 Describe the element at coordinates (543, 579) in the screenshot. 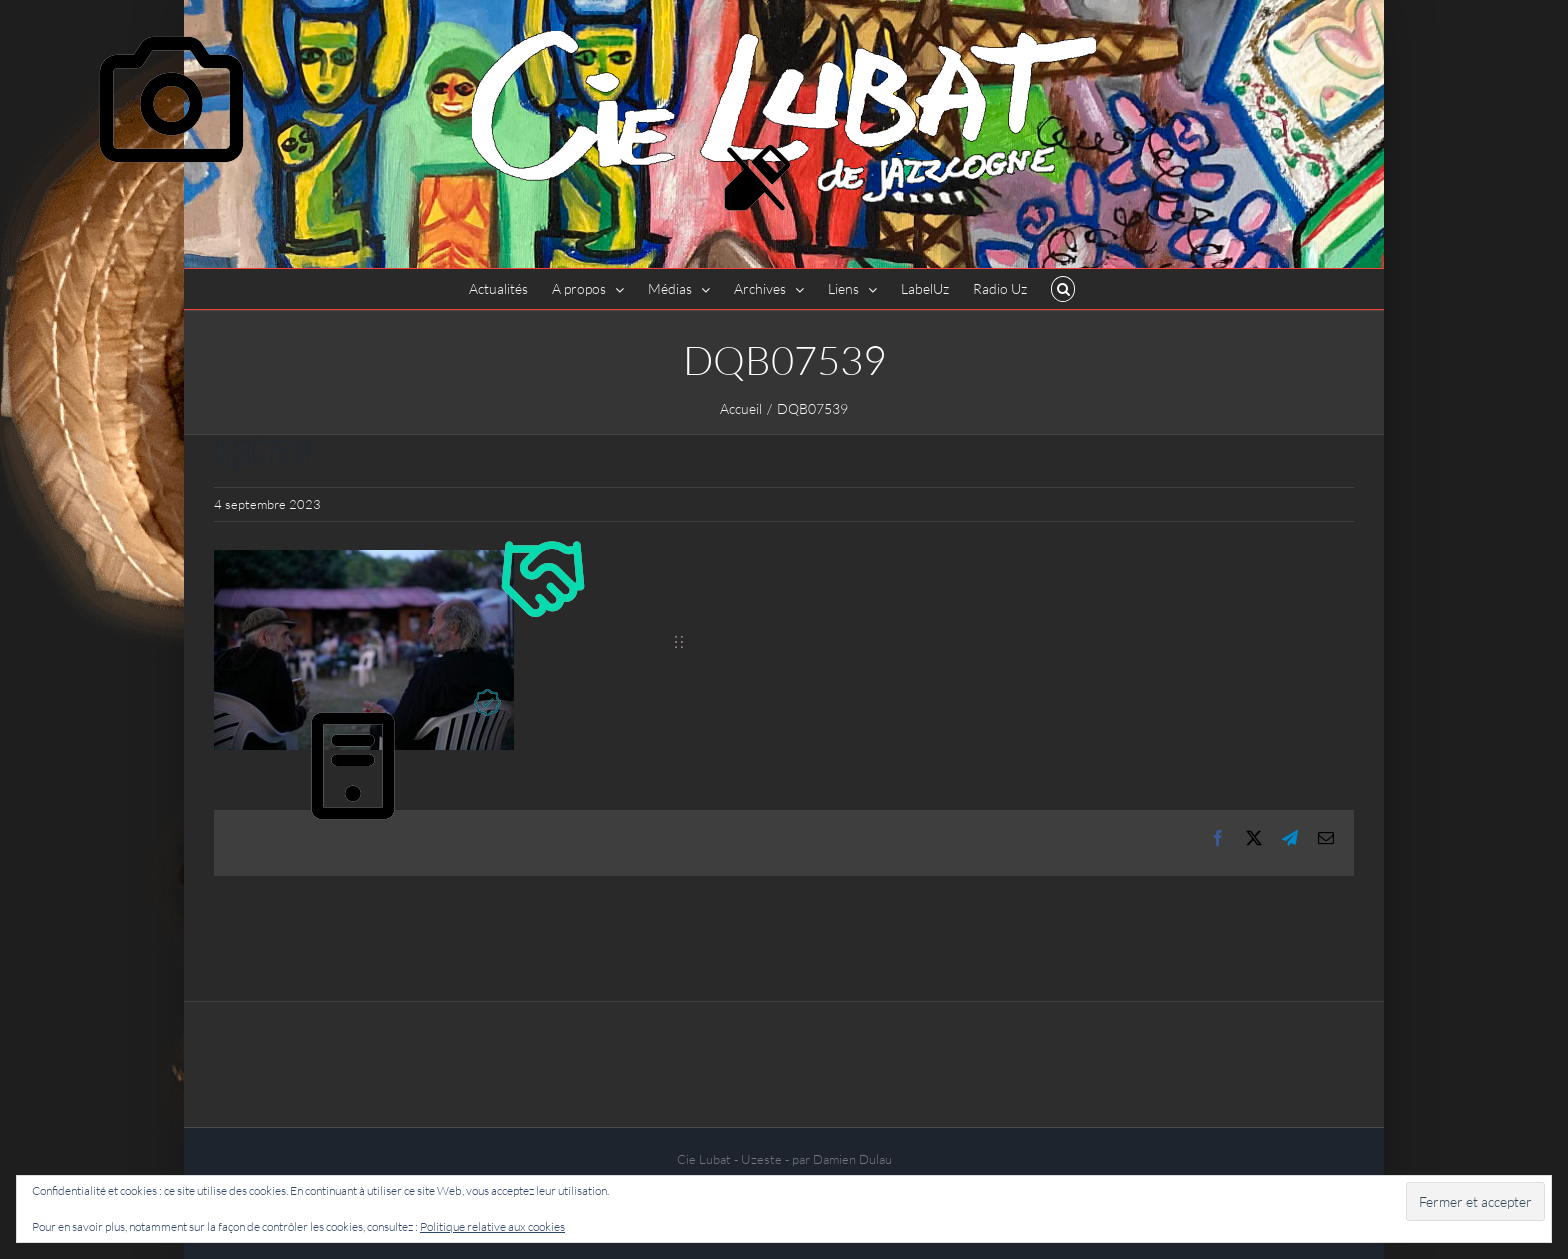

I see `indicates a partnership or collaboration feature` at that location.